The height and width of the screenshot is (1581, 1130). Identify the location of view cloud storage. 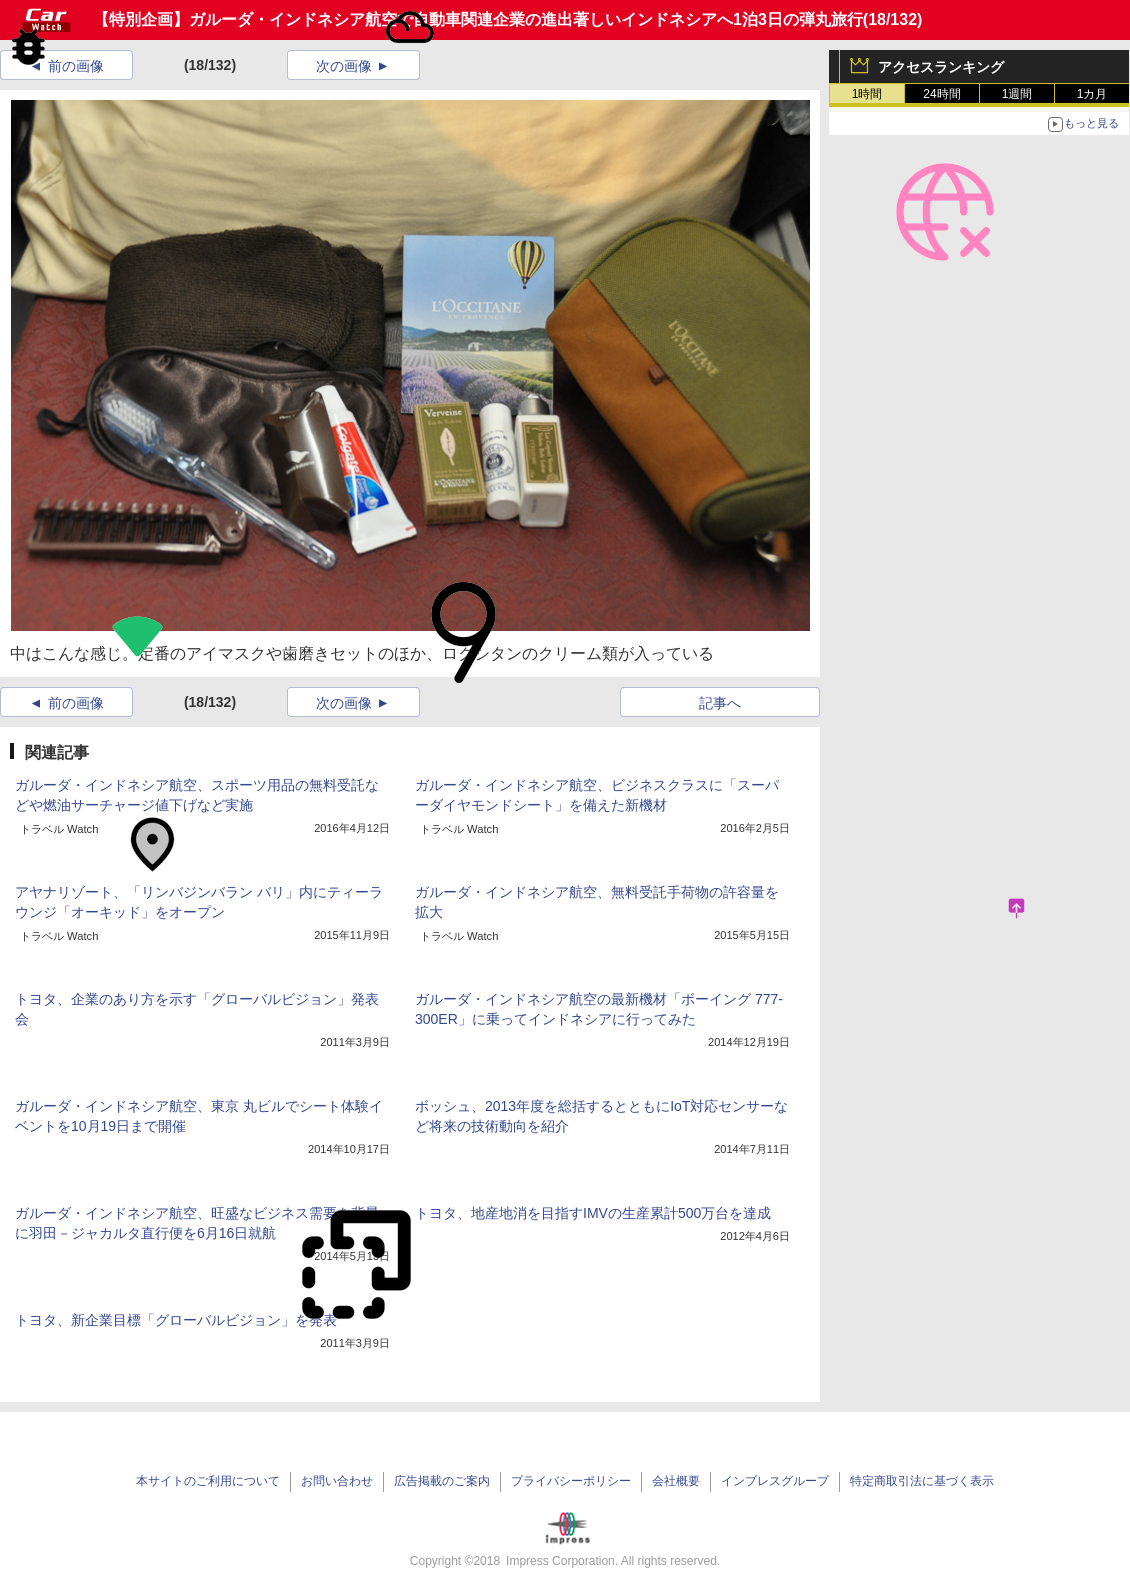
(410, 27).